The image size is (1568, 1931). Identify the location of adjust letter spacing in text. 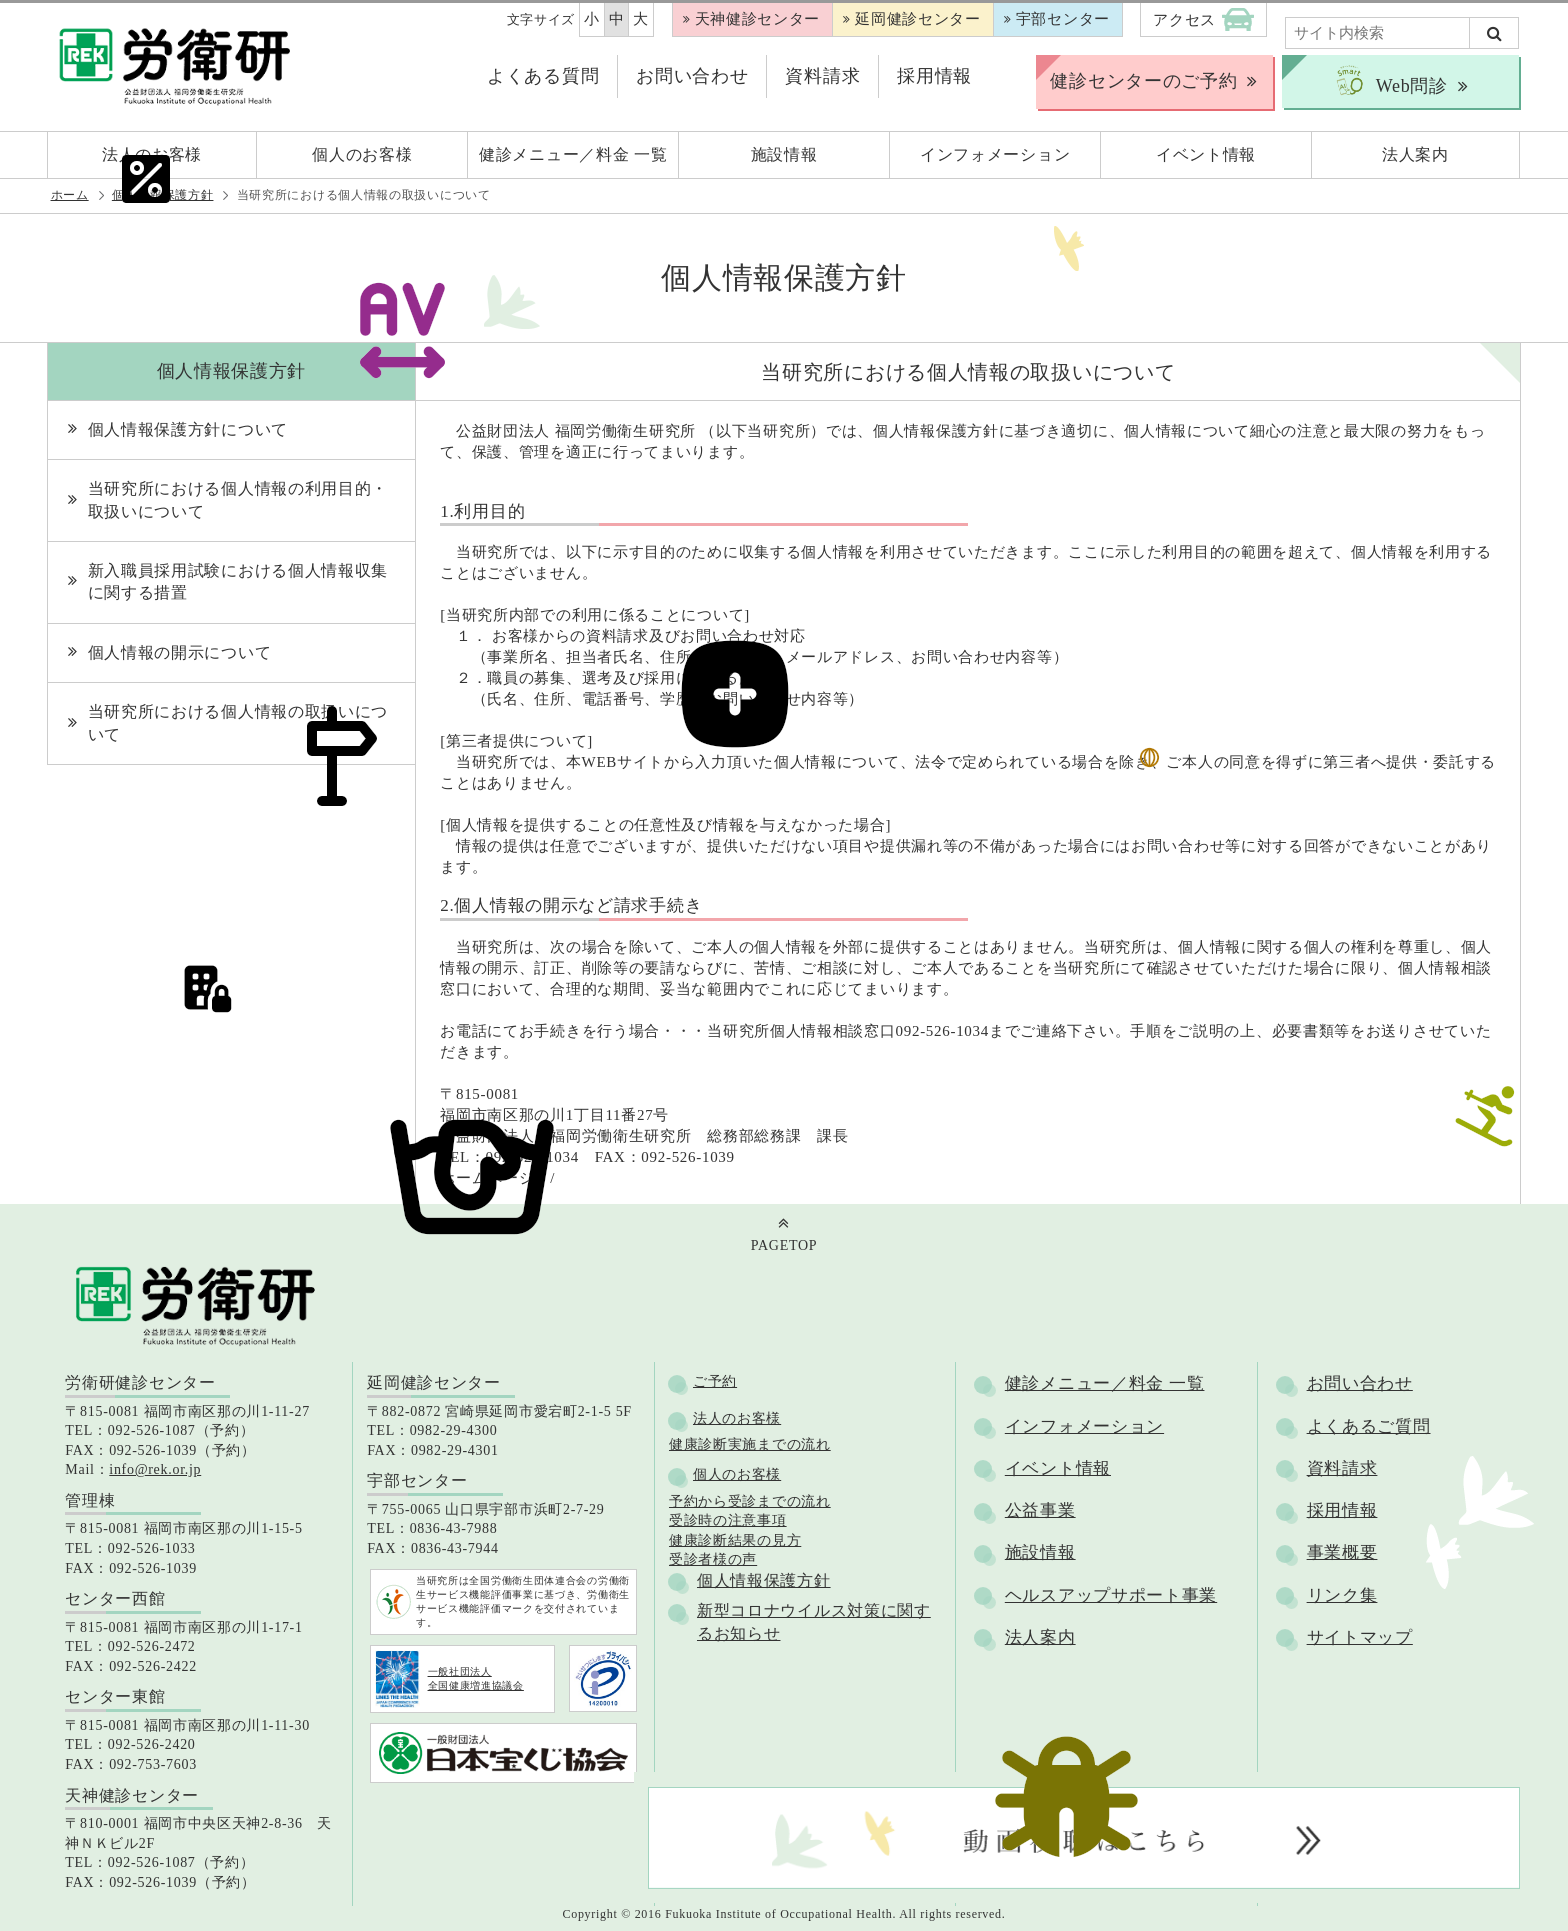
(402, 330).